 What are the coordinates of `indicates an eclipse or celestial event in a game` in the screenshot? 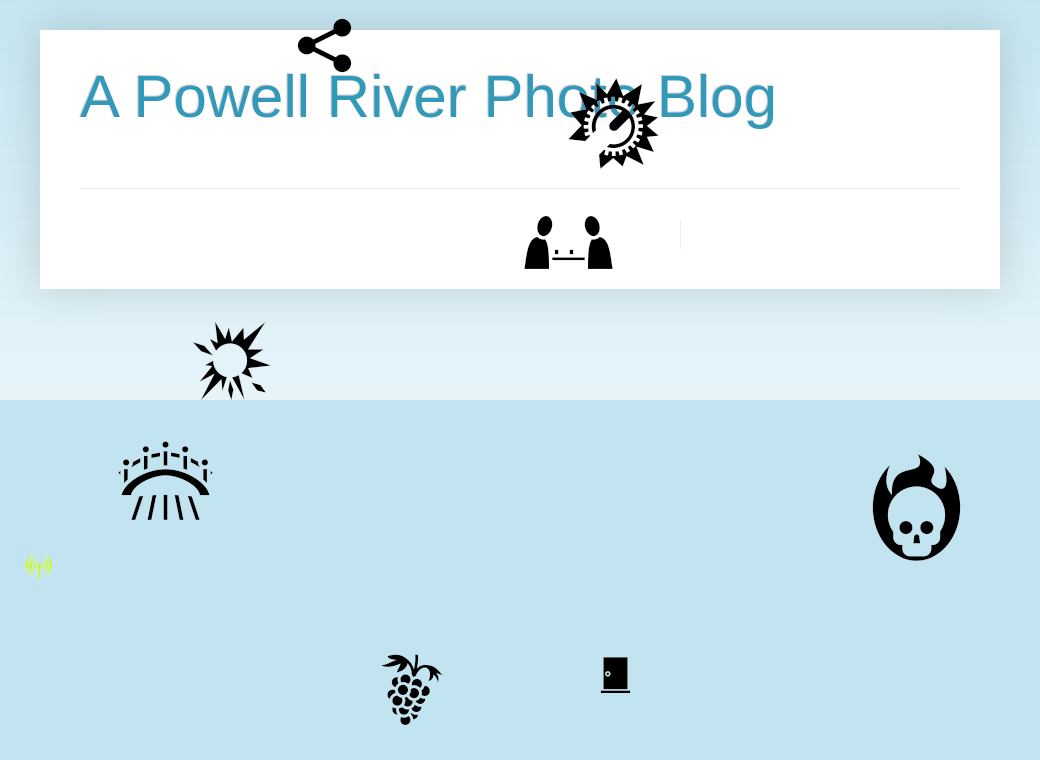 It's located at (231, 361).